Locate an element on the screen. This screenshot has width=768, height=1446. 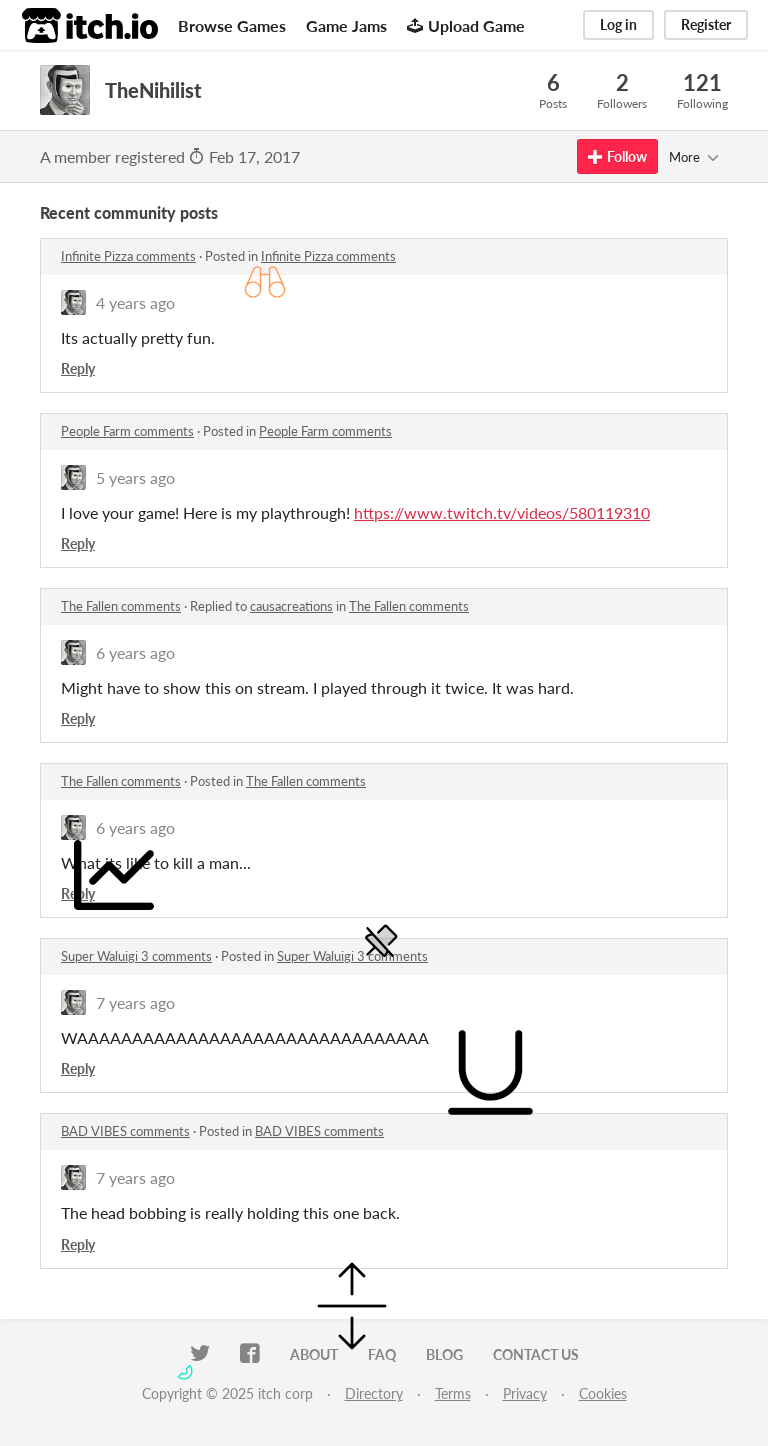
apply underline formatting to selected text is located at coordinates (490, 1072).